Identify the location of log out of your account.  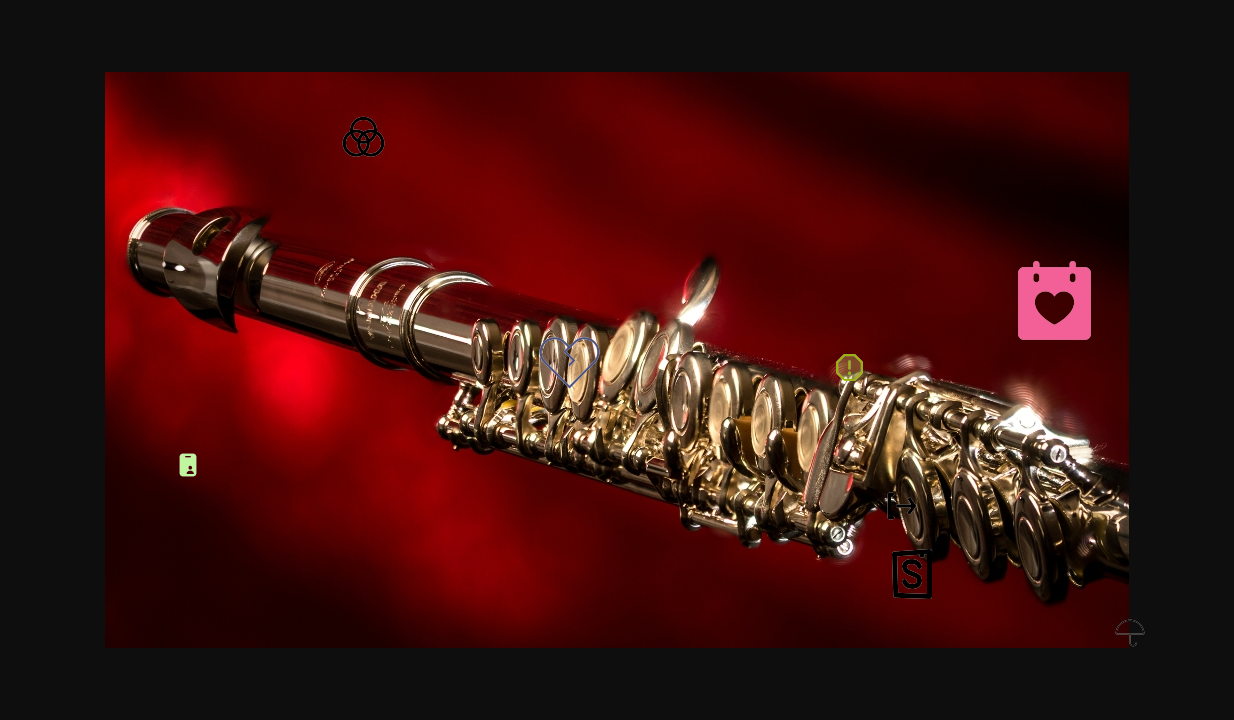
(901, 506).